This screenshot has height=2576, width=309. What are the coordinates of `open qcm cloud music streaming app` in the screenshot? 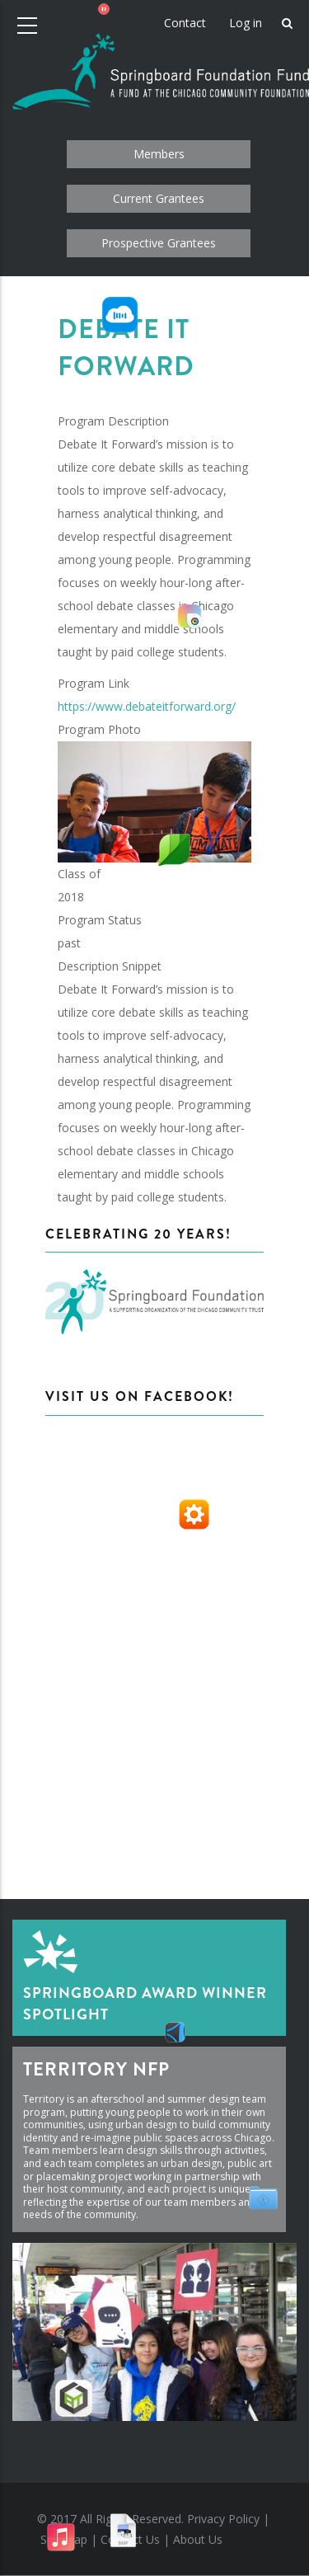 It's located at (119, 314).